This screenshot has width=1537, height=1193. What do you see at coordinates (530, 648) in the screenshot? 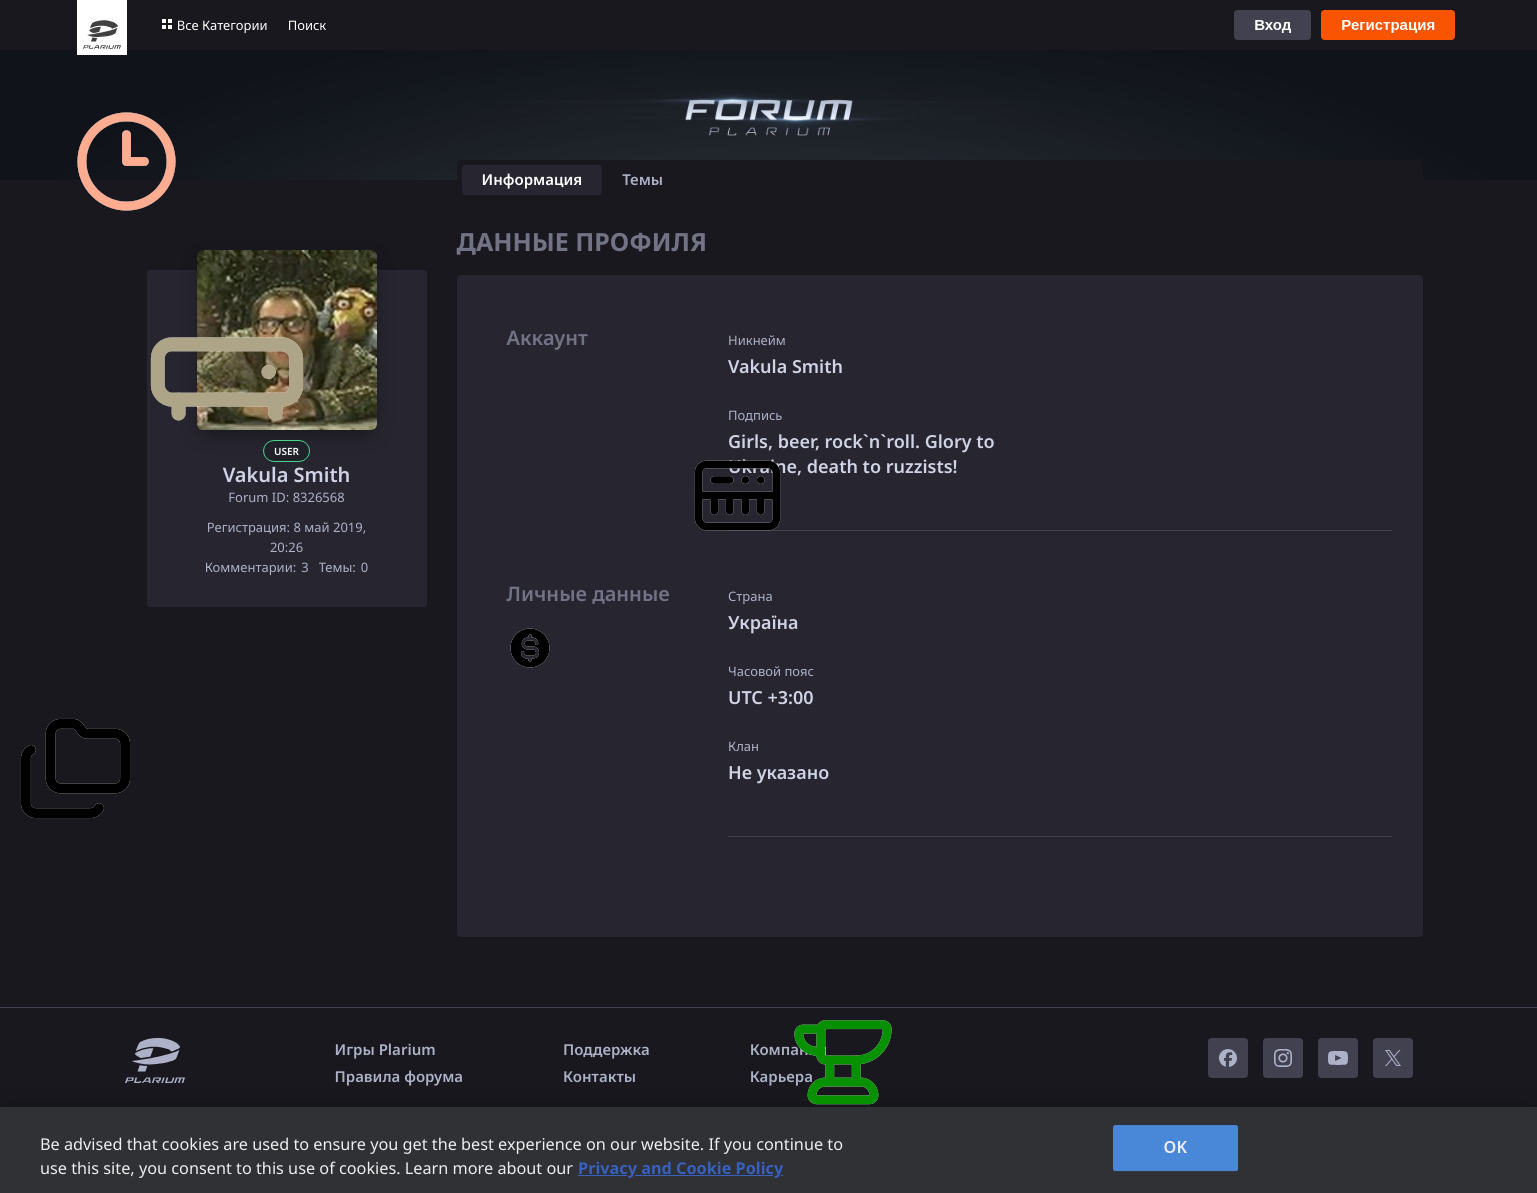
I see `view your account balance` at bounding box center [530, 648].